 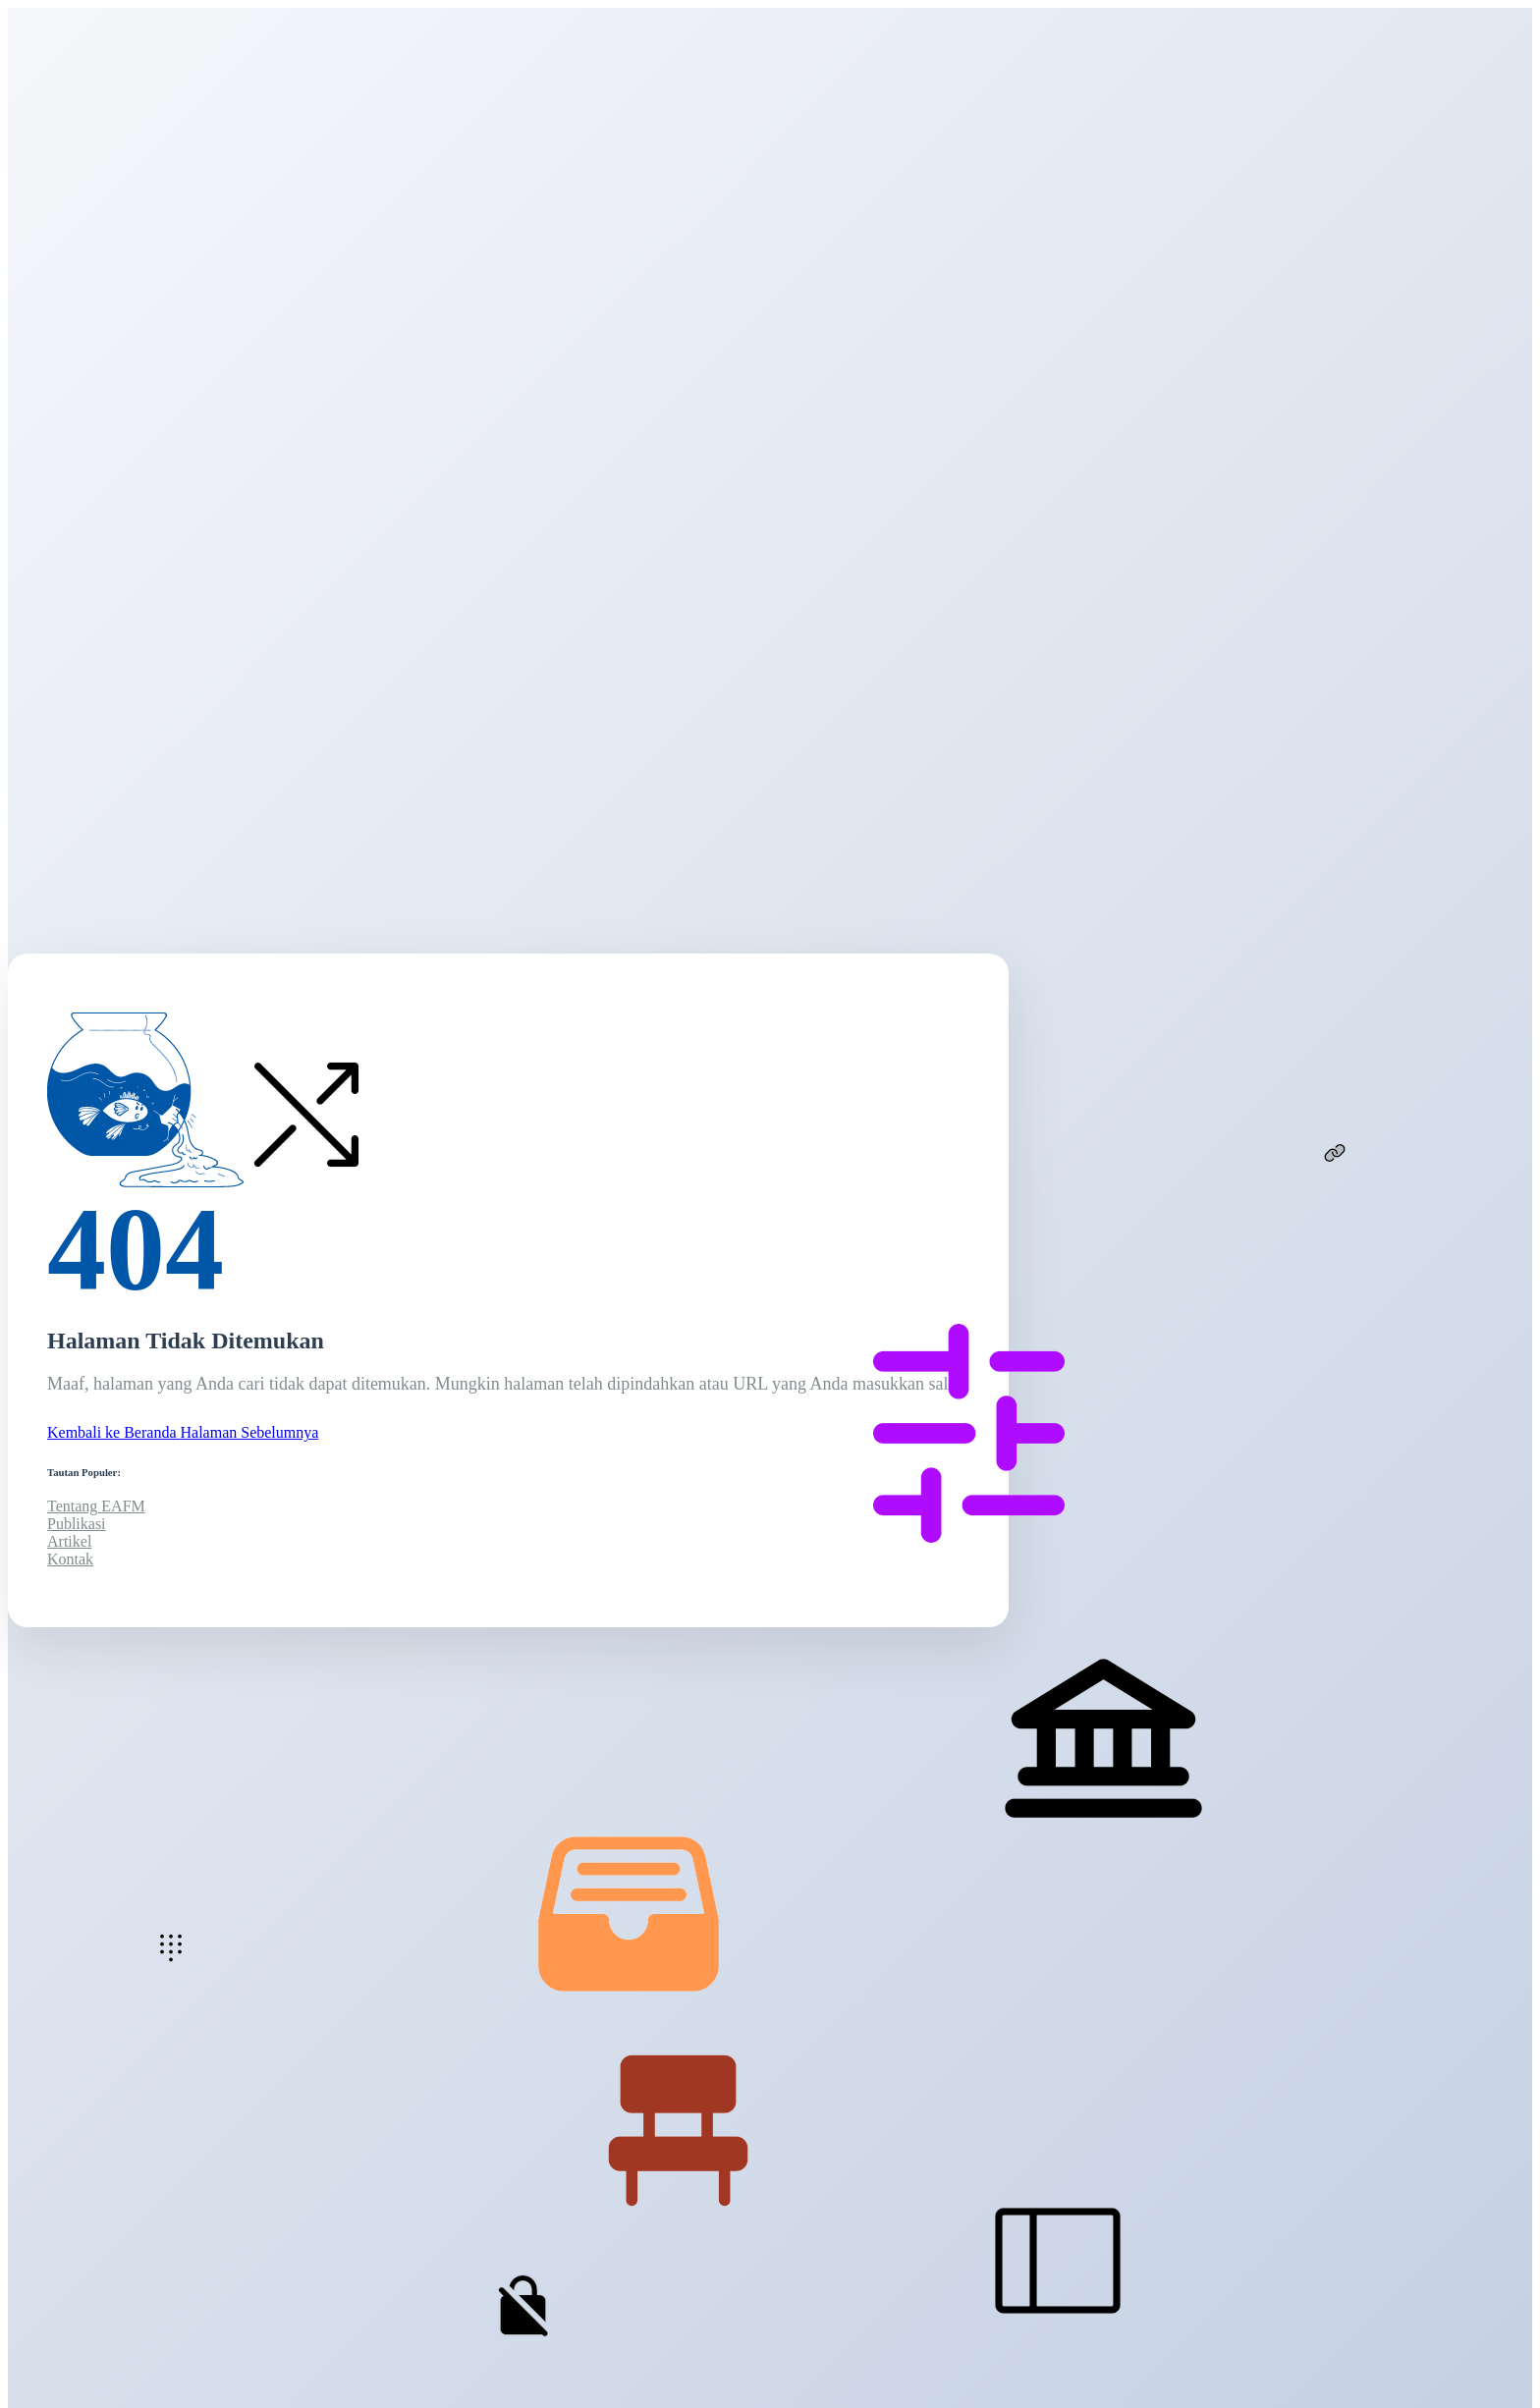 I want to click on browse furniture or seating options, so click(x=678, y=2130).